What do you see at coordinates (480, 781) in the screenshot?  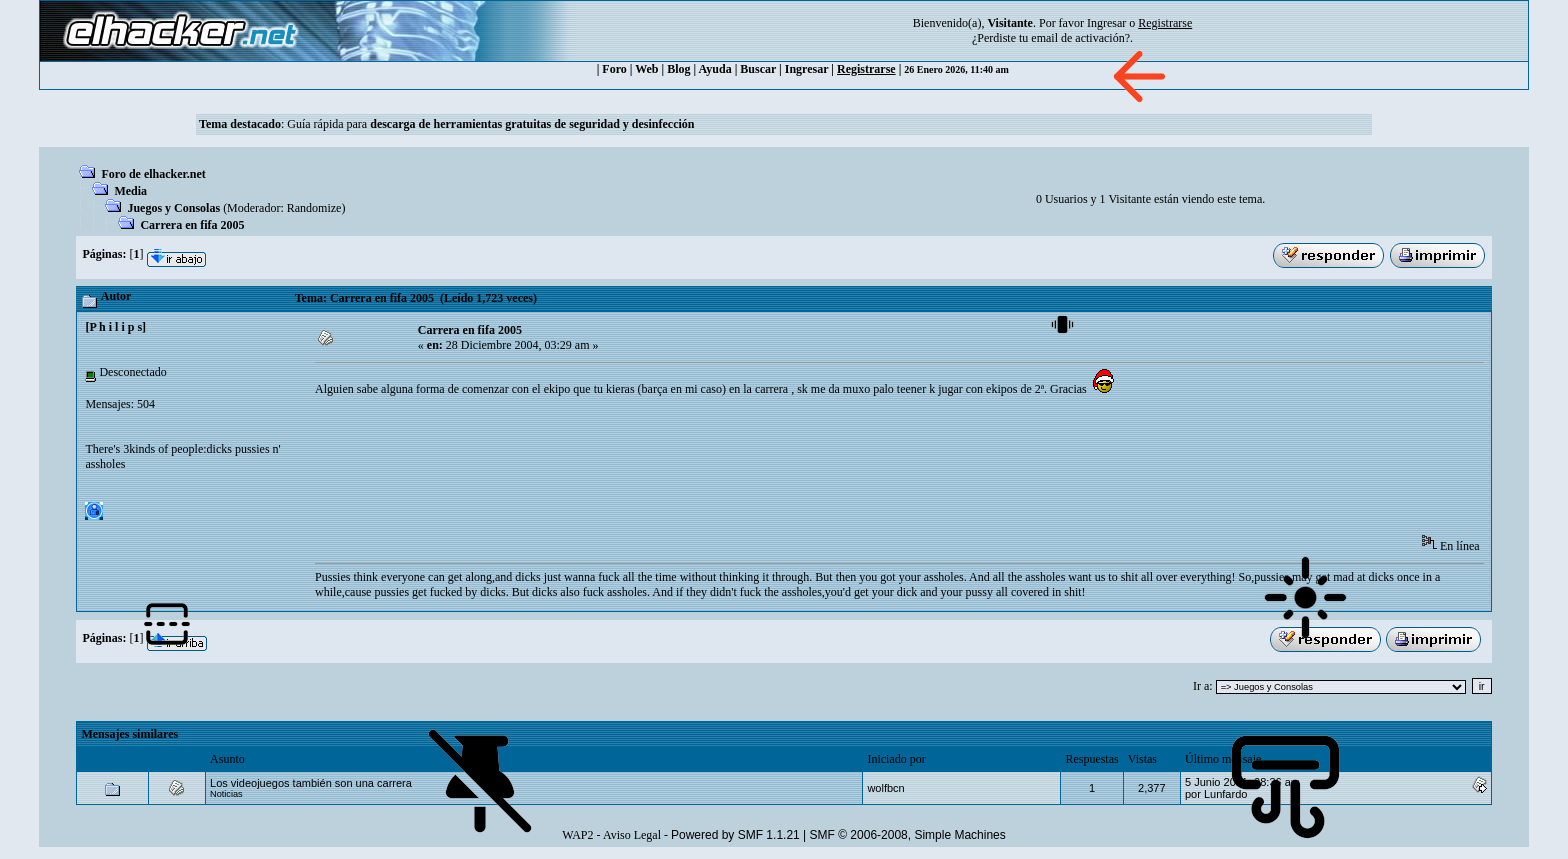 I see `unpin this item` at bounding box center [480, 781].